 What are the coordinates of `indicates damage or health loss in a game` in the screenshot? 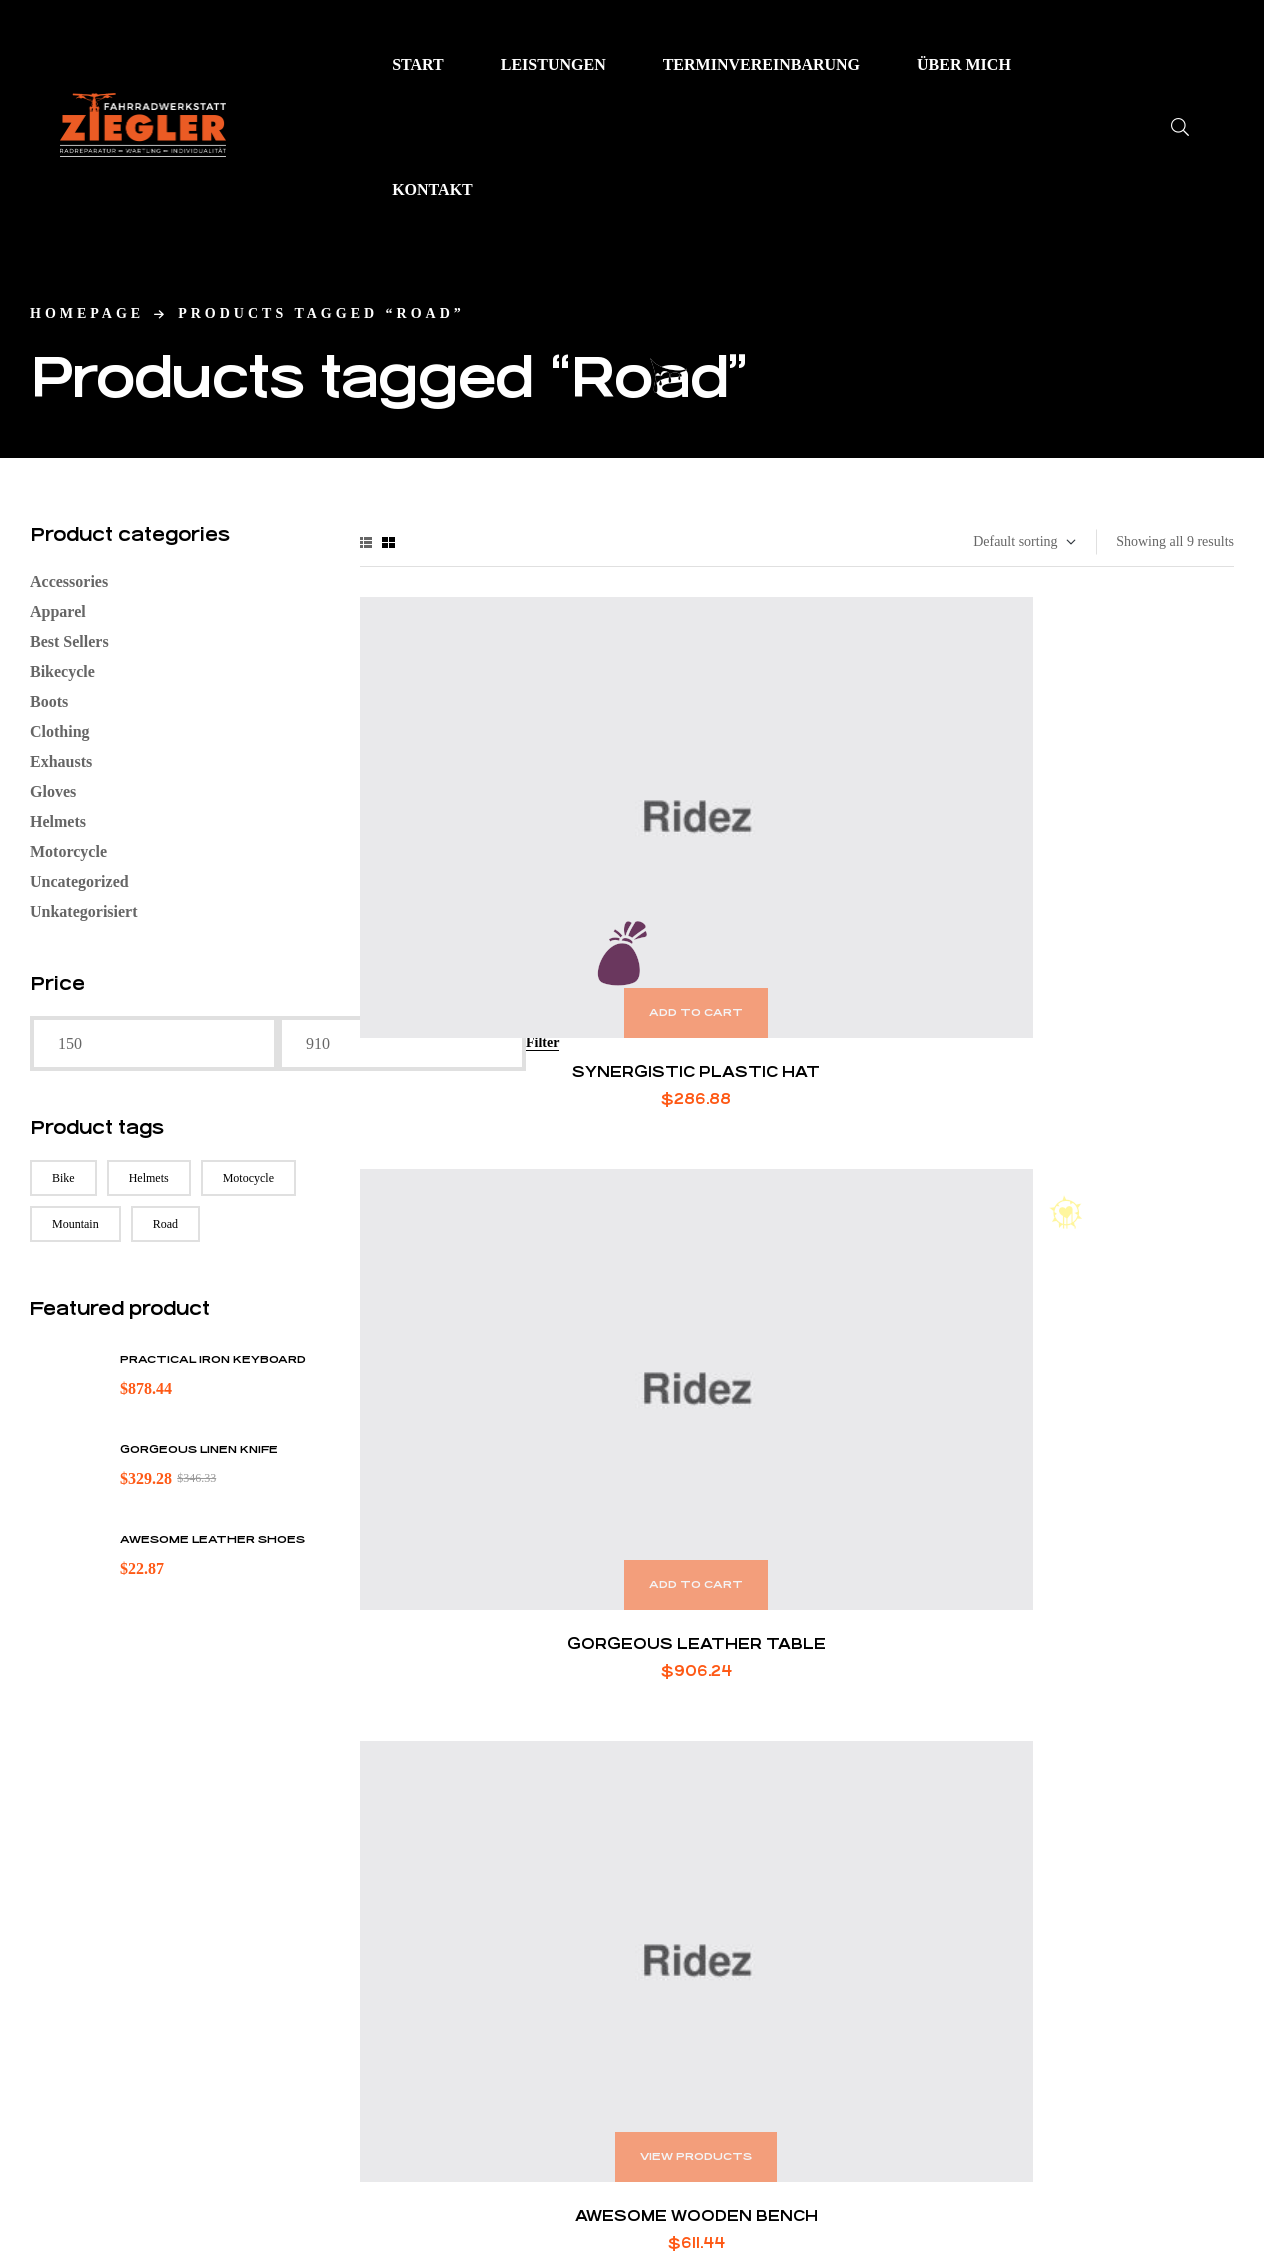 It's located at (1066, 1212).